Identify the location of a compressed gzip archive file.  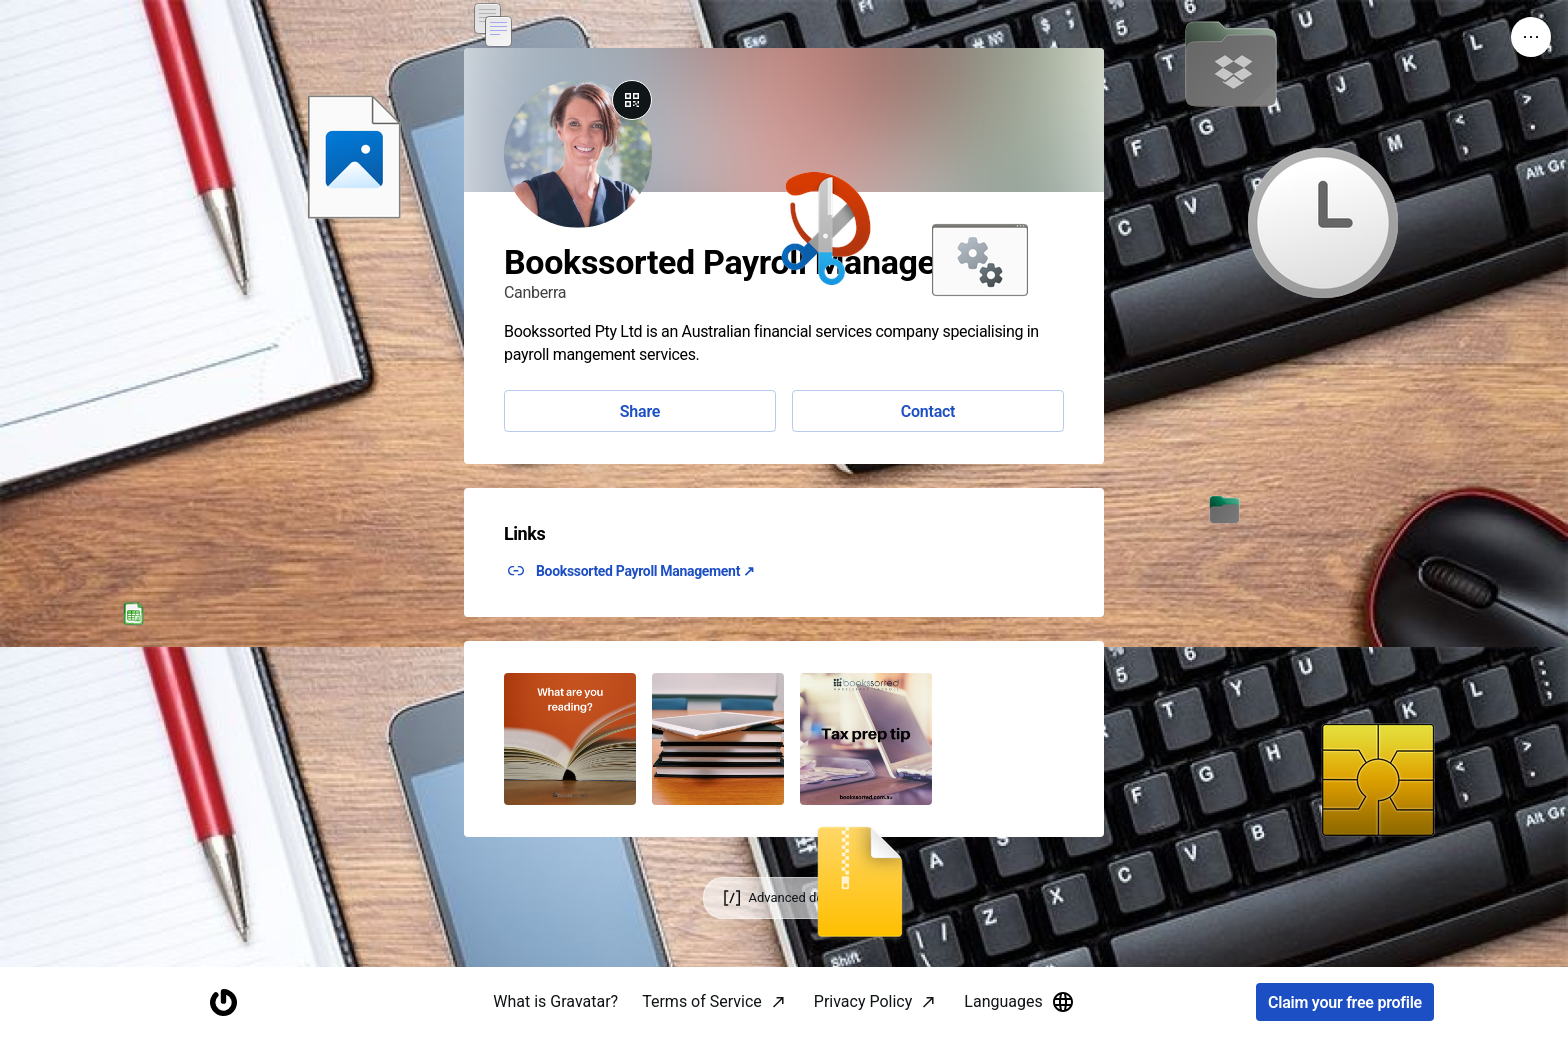
(860, 884).